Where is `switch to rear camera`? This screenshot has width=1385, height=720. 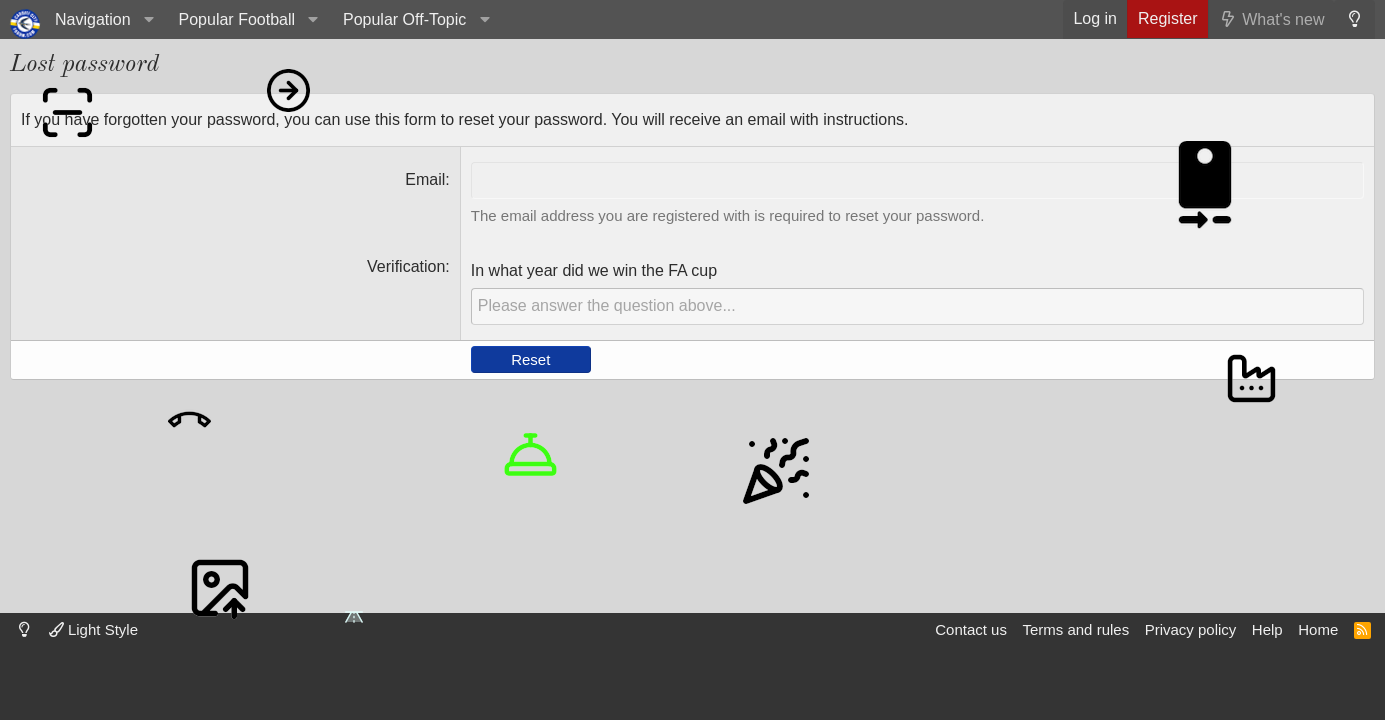 switch to rear camera is located at coordinates (1205, 186).